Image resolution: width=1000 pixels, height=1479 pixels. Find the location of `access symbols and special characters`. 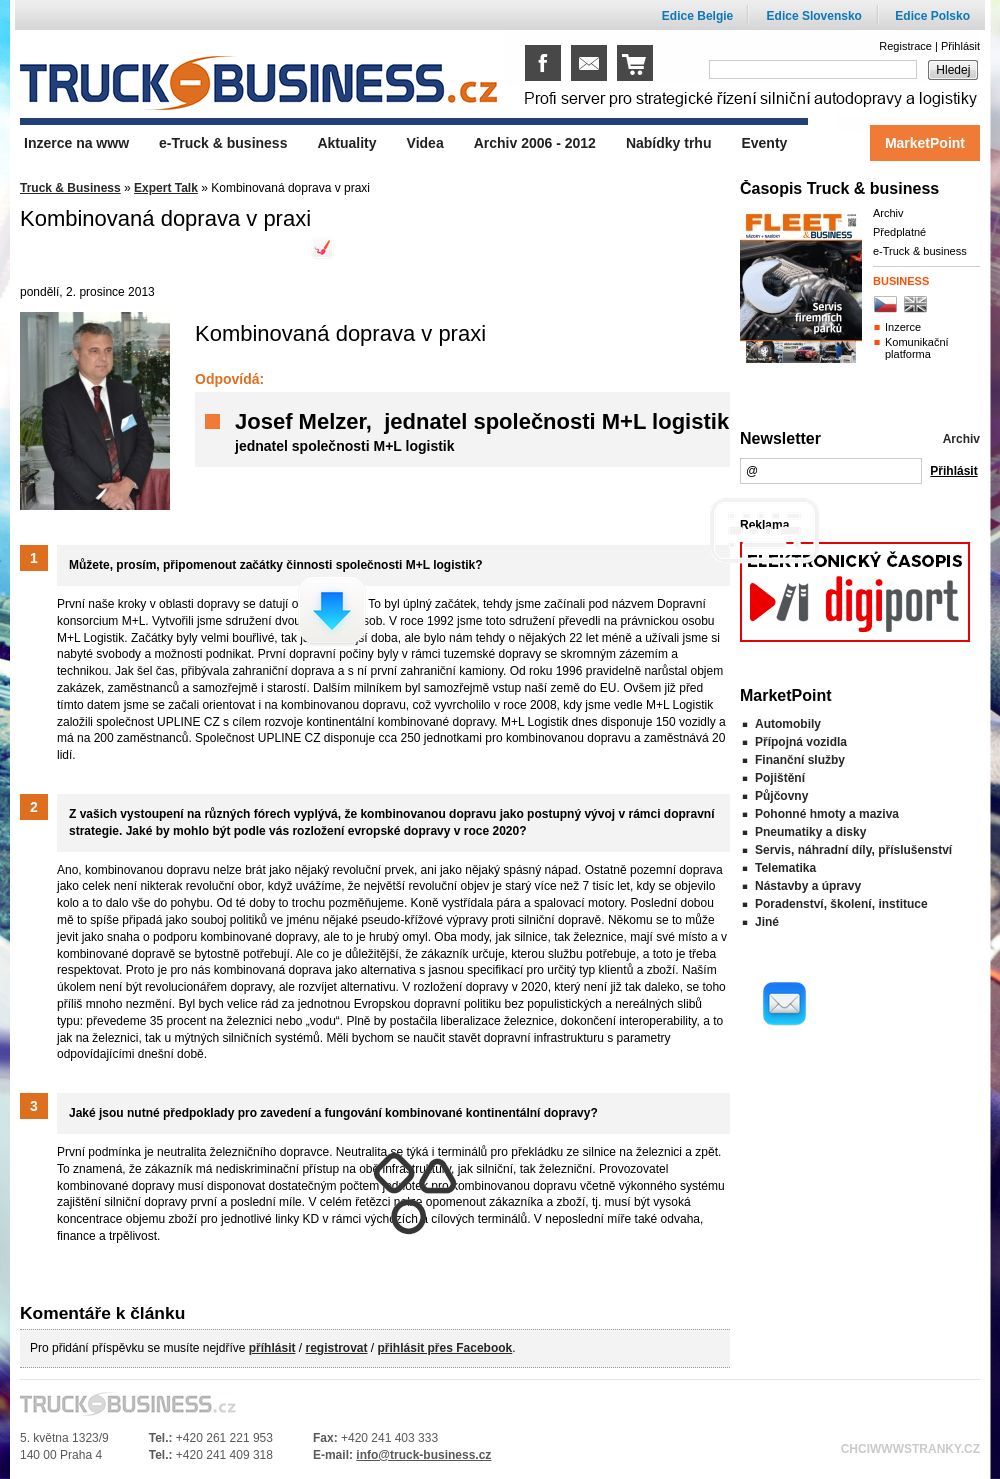

access symbols and special characters is located at coordinates (414, 1193).